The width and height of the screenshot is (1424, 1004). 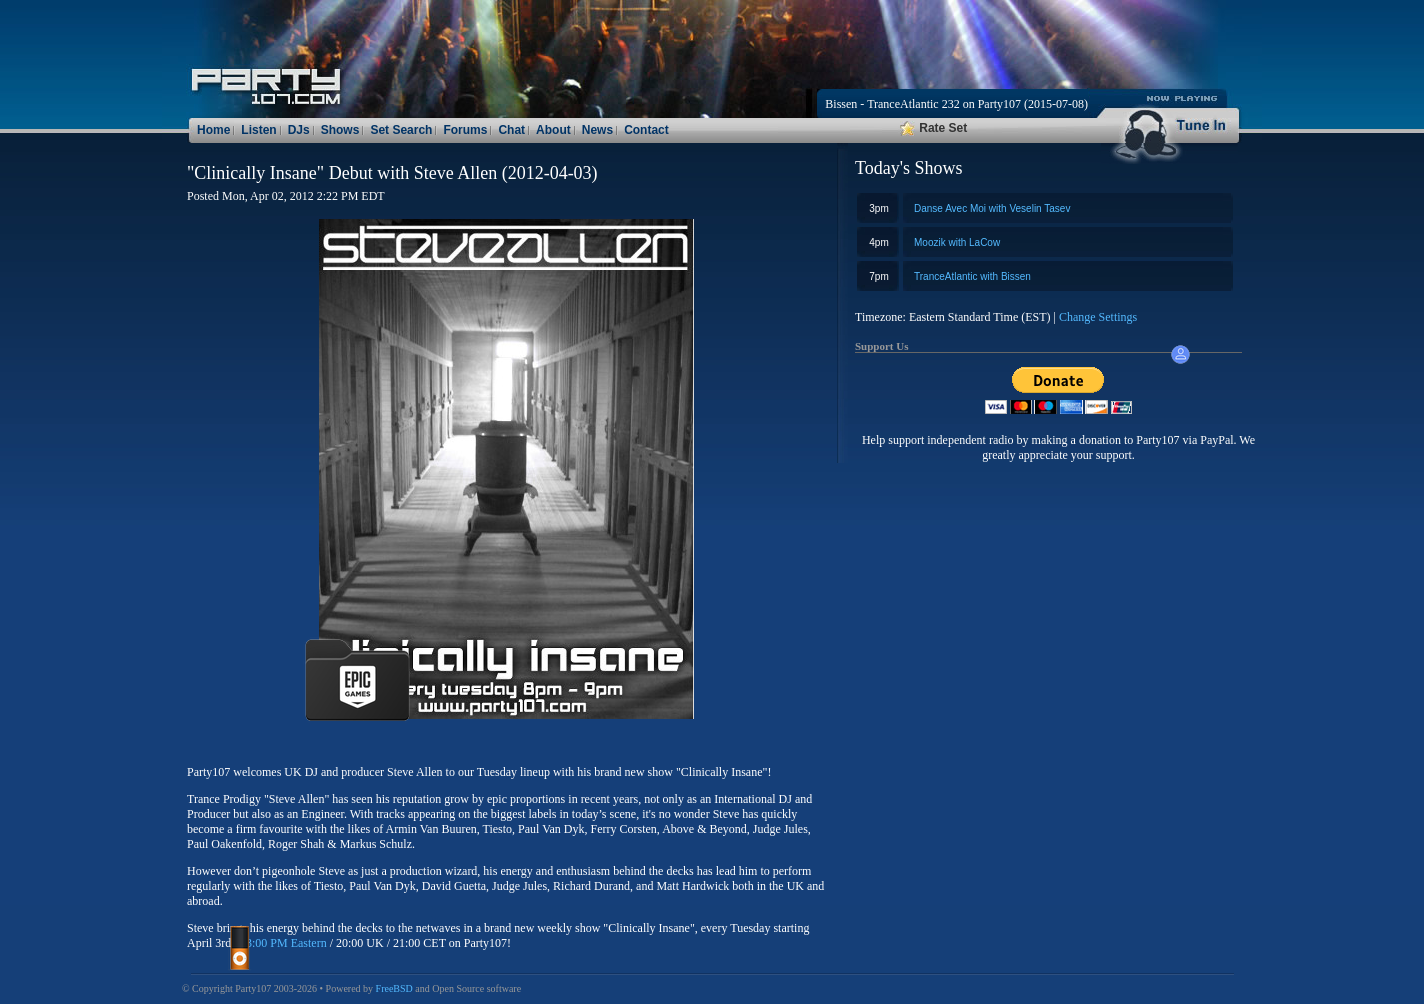 I want to click on indicates a personal or user-owned item, so click(x=1180, y=354).